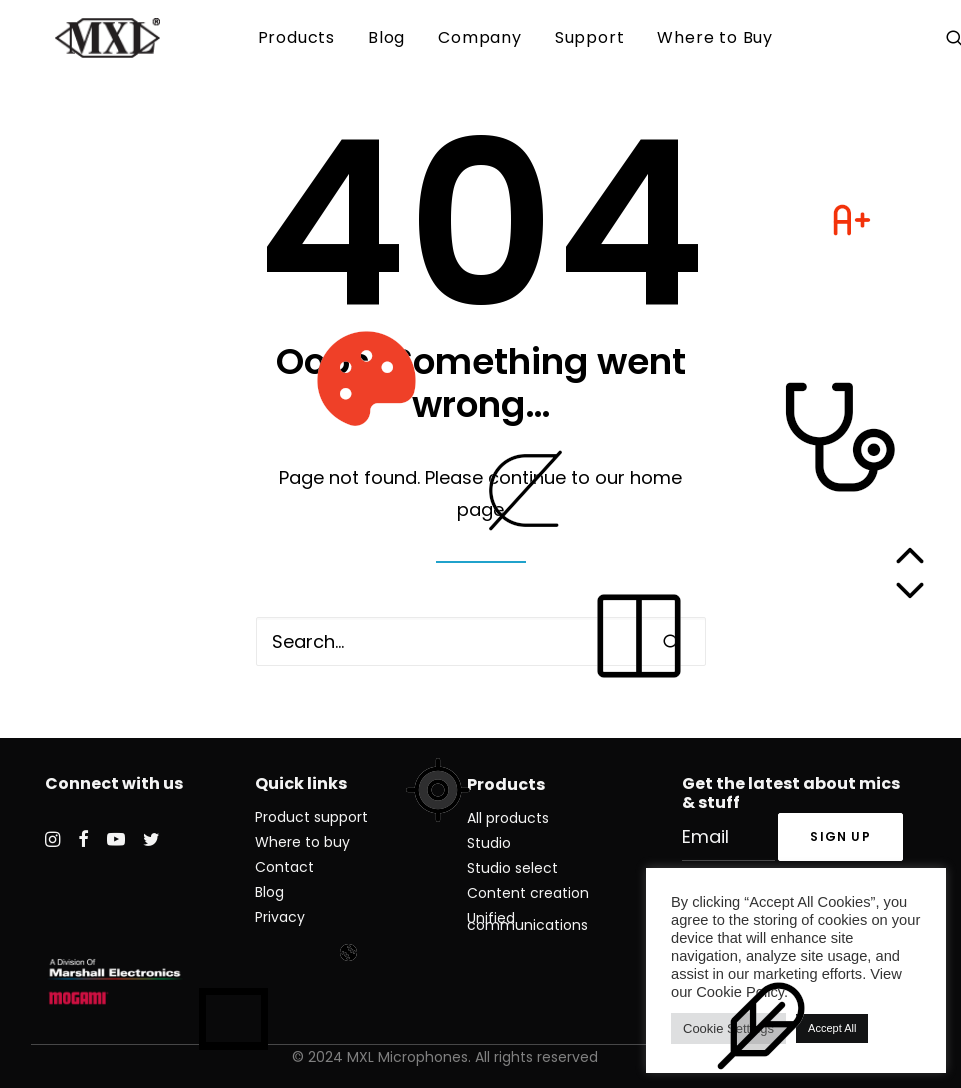 The image size is (961, 1088). I want to click on compose a new message or note, so click(759, 1027).